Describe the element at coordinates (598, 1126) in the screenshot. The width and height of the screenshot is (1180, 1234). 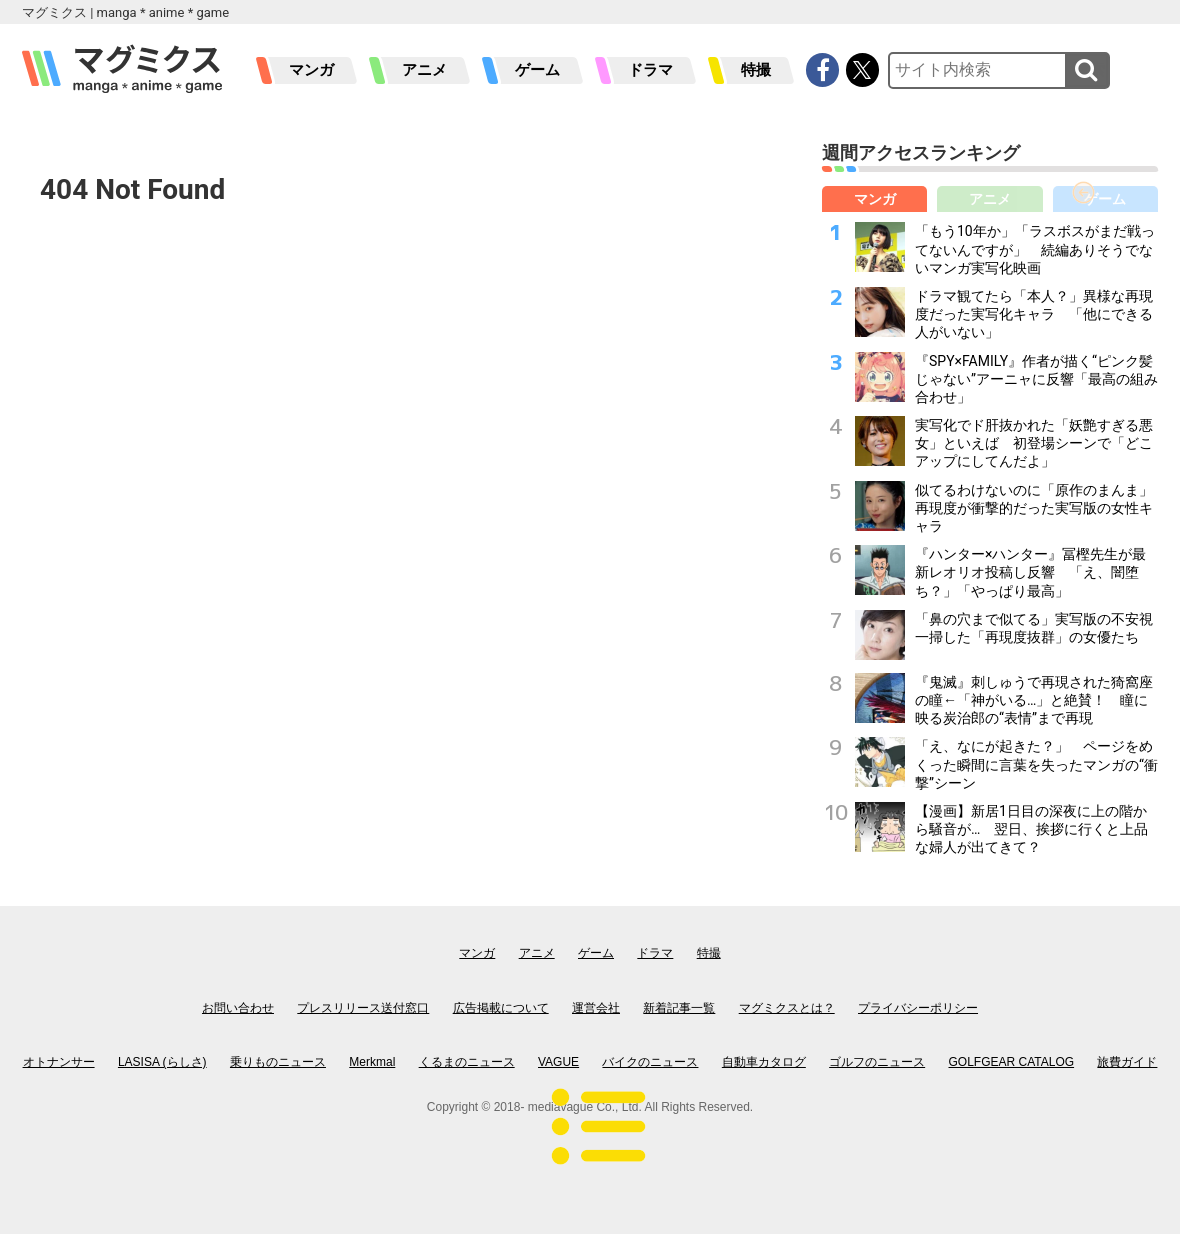
I see `view items in a bulleted list format` at that location.